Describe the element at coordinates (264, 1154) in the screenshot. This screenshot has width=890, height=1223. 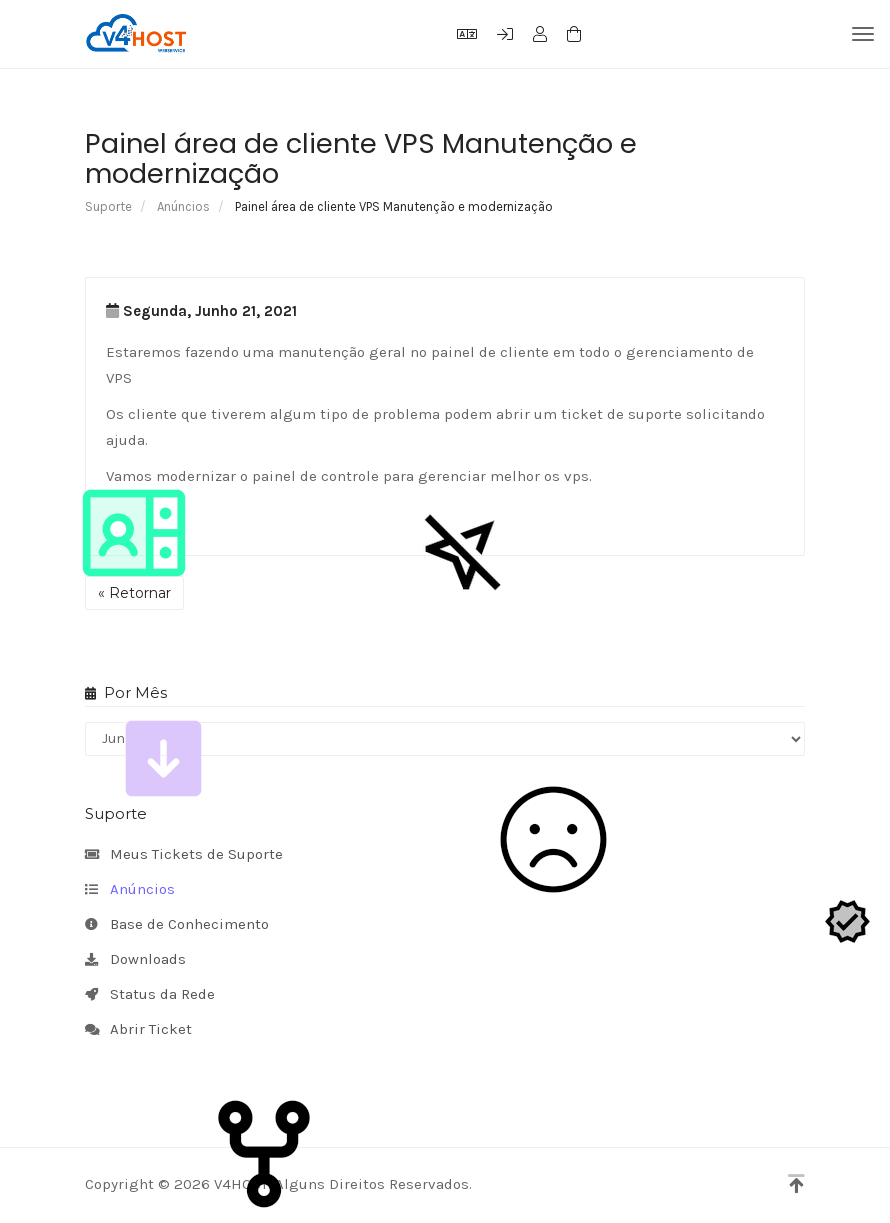
I see `fork this repository` at that location.